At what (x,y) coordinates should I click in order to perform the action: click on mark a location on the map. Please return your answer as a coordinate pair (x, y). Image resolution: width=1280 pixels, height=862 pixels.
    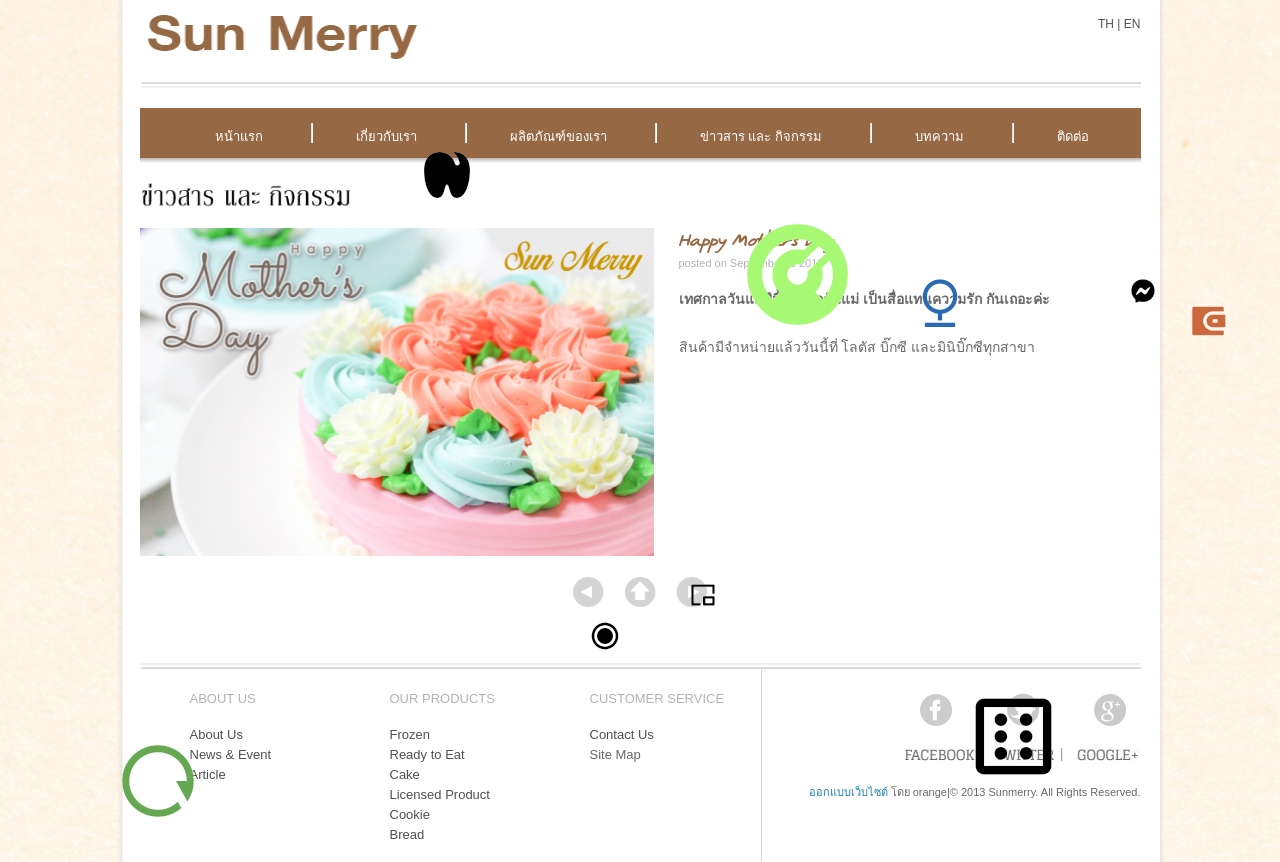
    Looking at the image, I should click on (940, 301).